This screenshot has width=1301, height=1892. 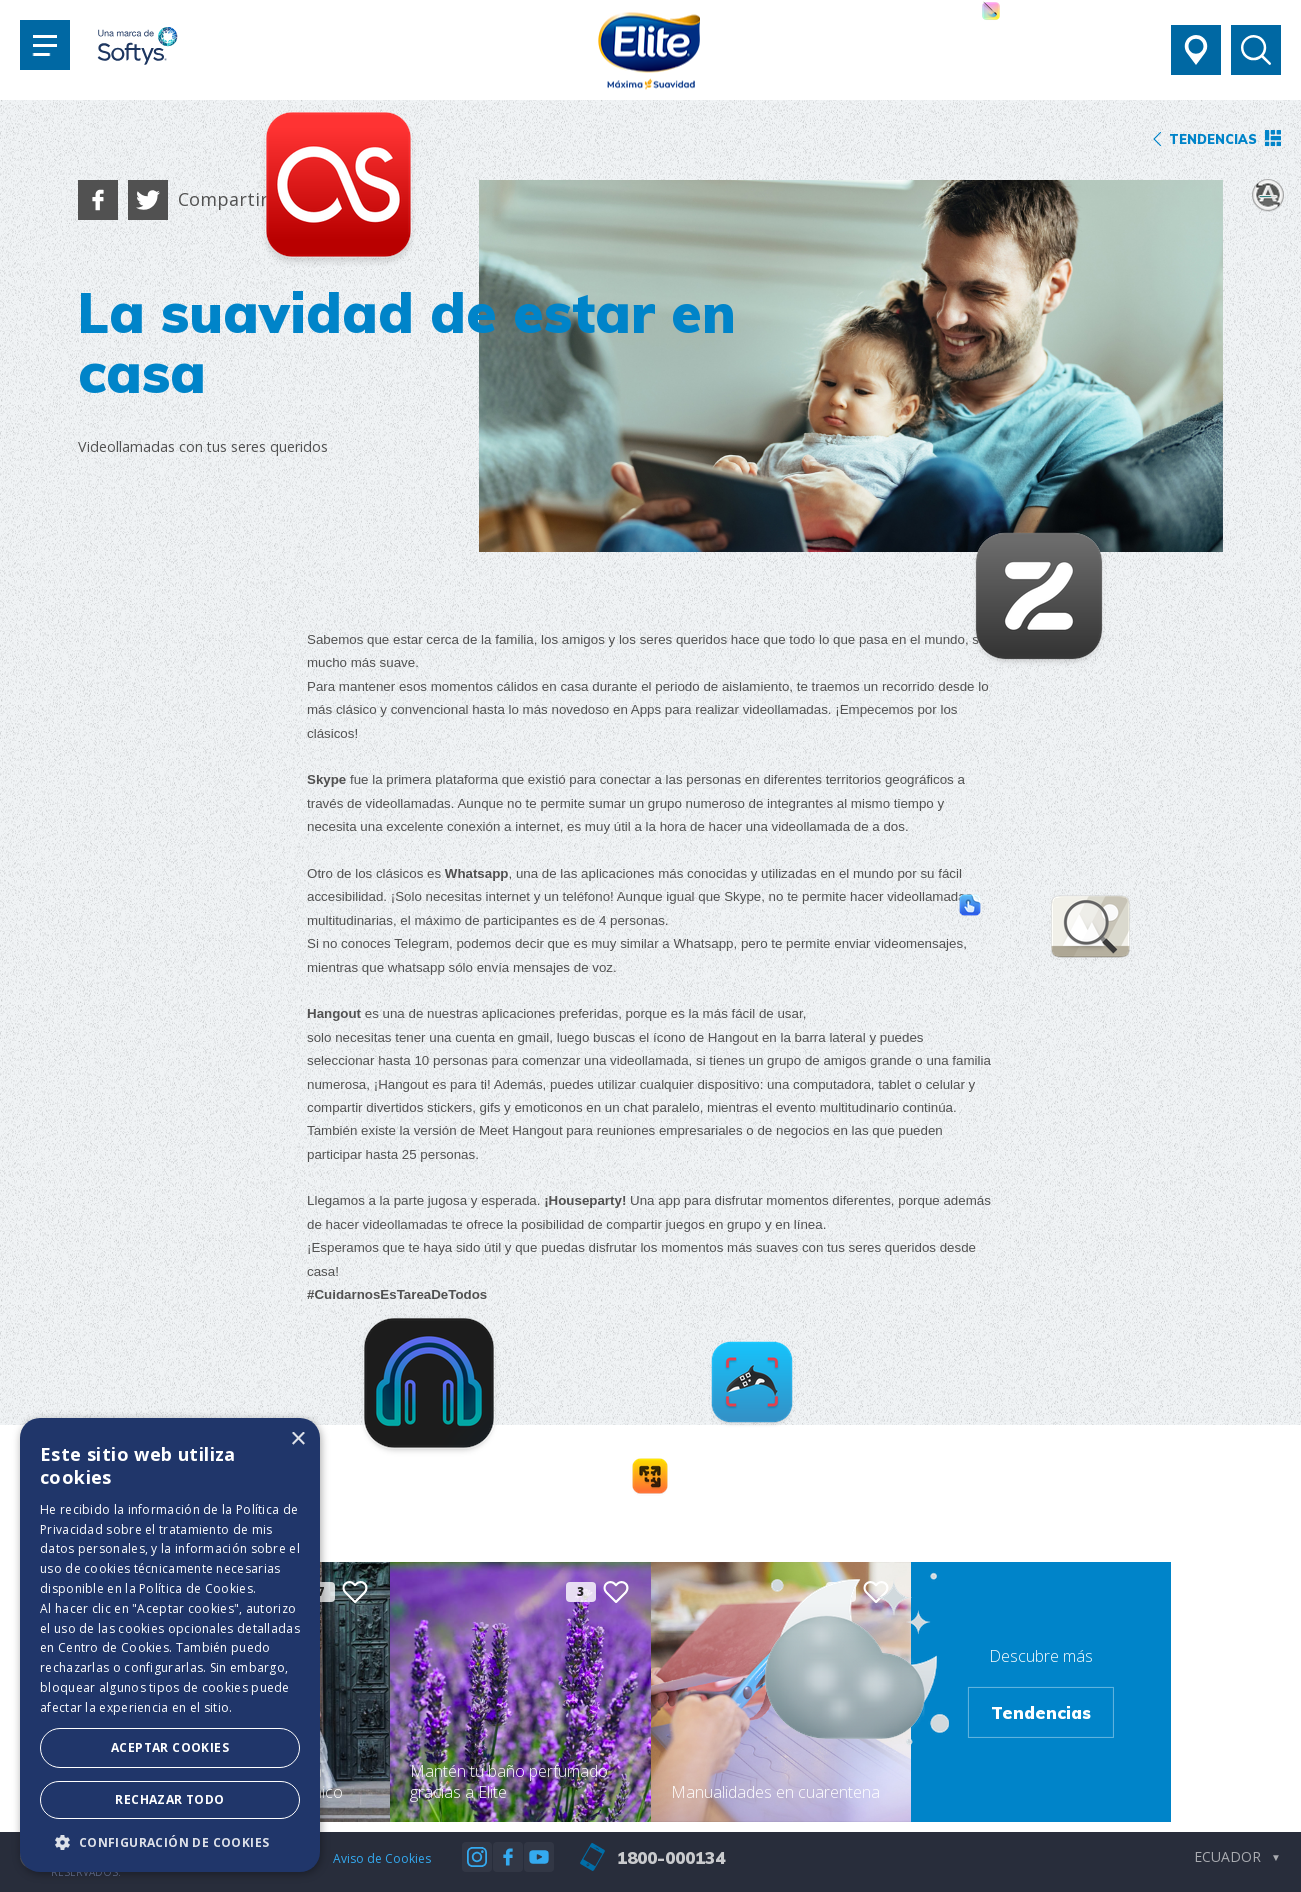 I want to click on open the Last.fm app, so click(x=338, y=184).